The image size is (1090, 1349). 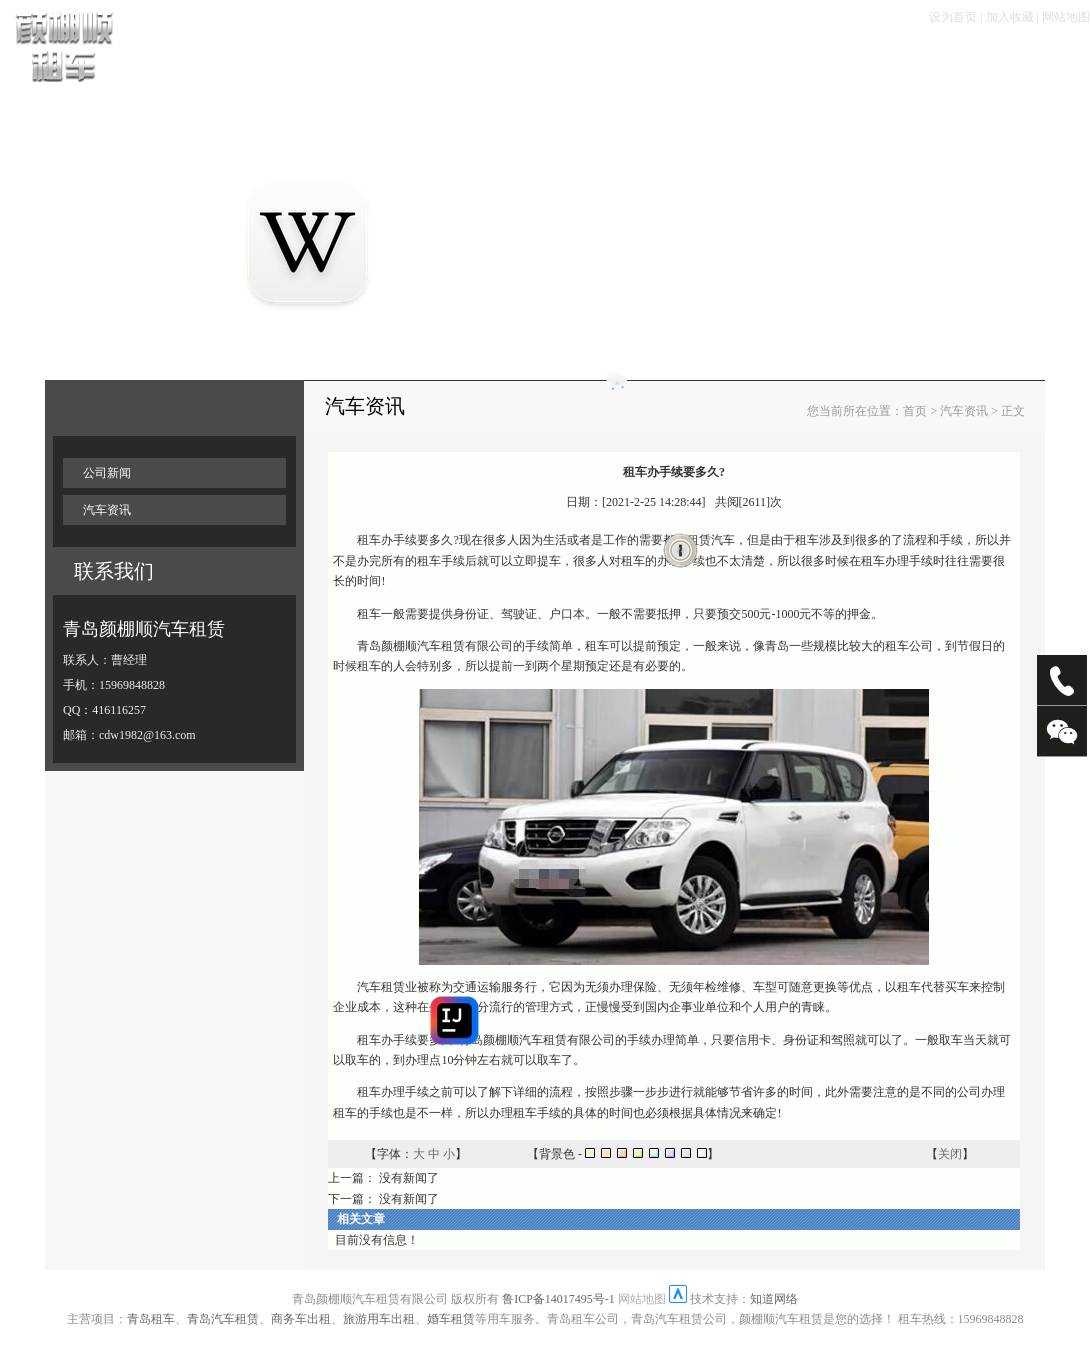 What do you see at coordinates (307, 242) in the screenshot?
I see `open wike wikipedia reader app` at bounding box center [307, 242].